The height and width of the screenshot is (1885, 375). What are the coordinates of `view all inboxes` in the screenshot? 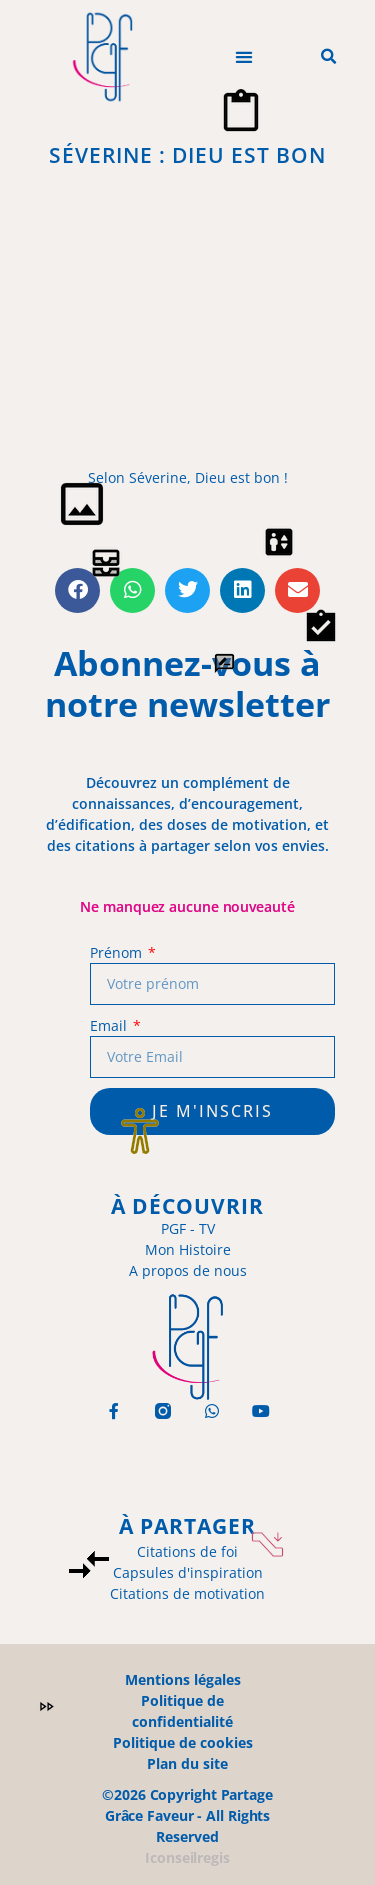 It's located at (106, 563).